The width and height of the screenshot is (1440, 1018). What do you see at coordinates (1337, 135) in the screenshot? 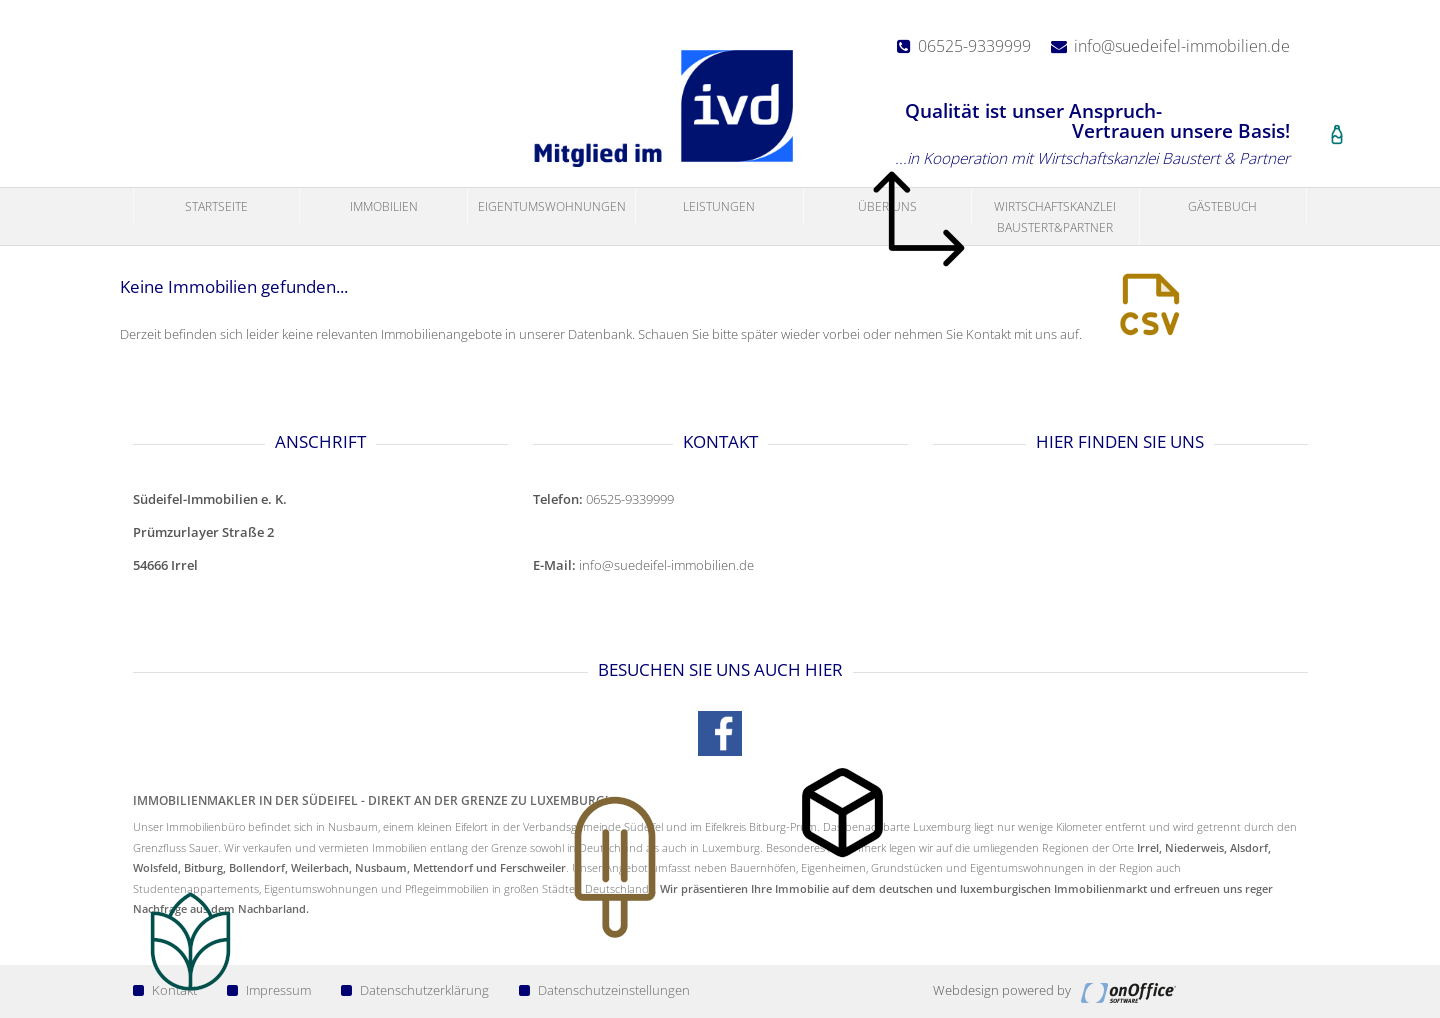
I see `view beverage or drink options` at bounding box center [1337, 135].